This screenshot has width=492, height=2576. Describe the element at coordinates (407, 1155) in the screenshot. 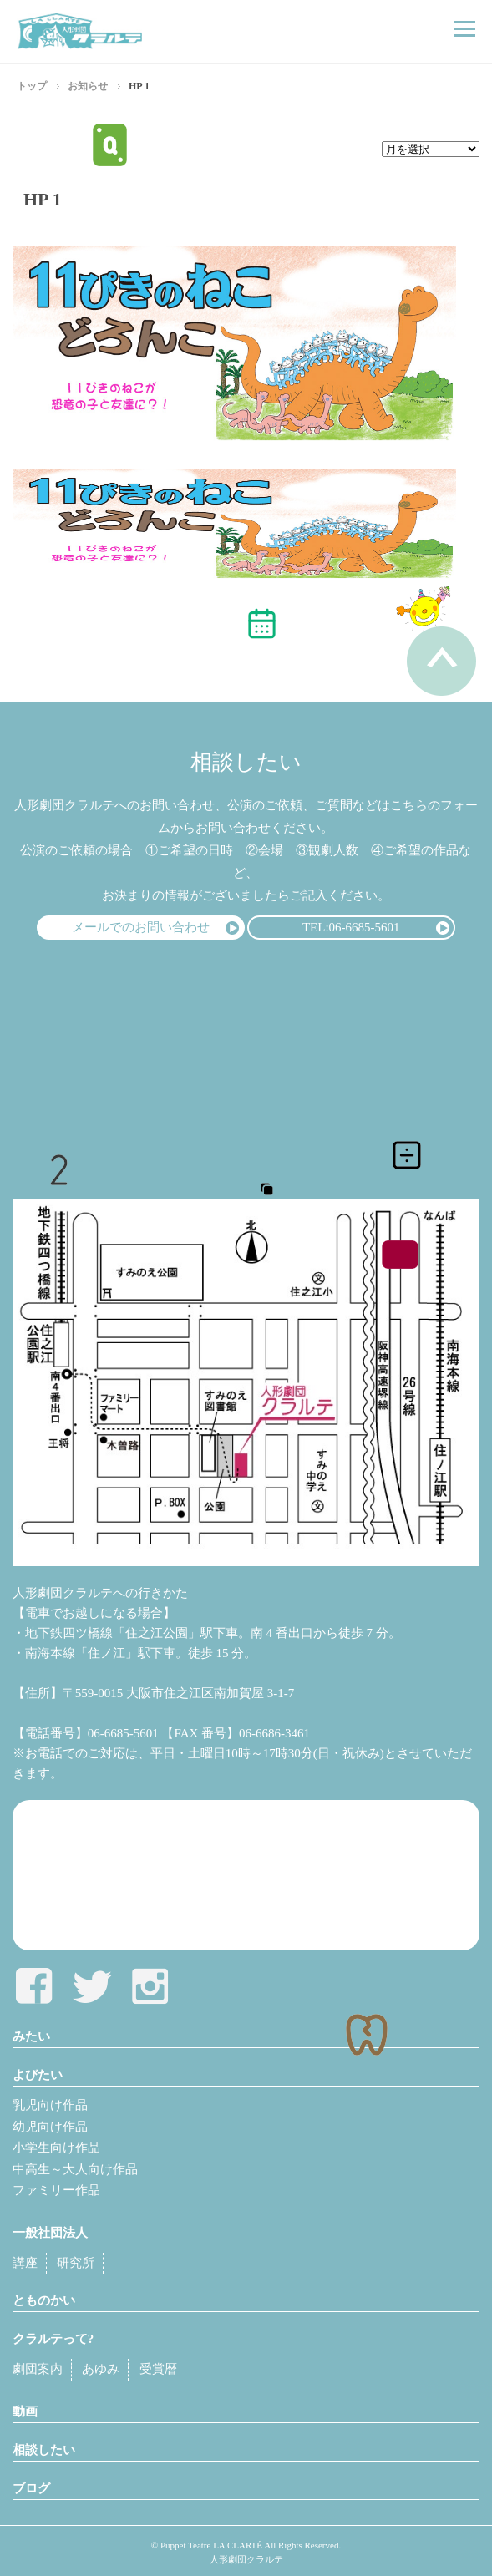

I see `perform a division calculation` at that location.